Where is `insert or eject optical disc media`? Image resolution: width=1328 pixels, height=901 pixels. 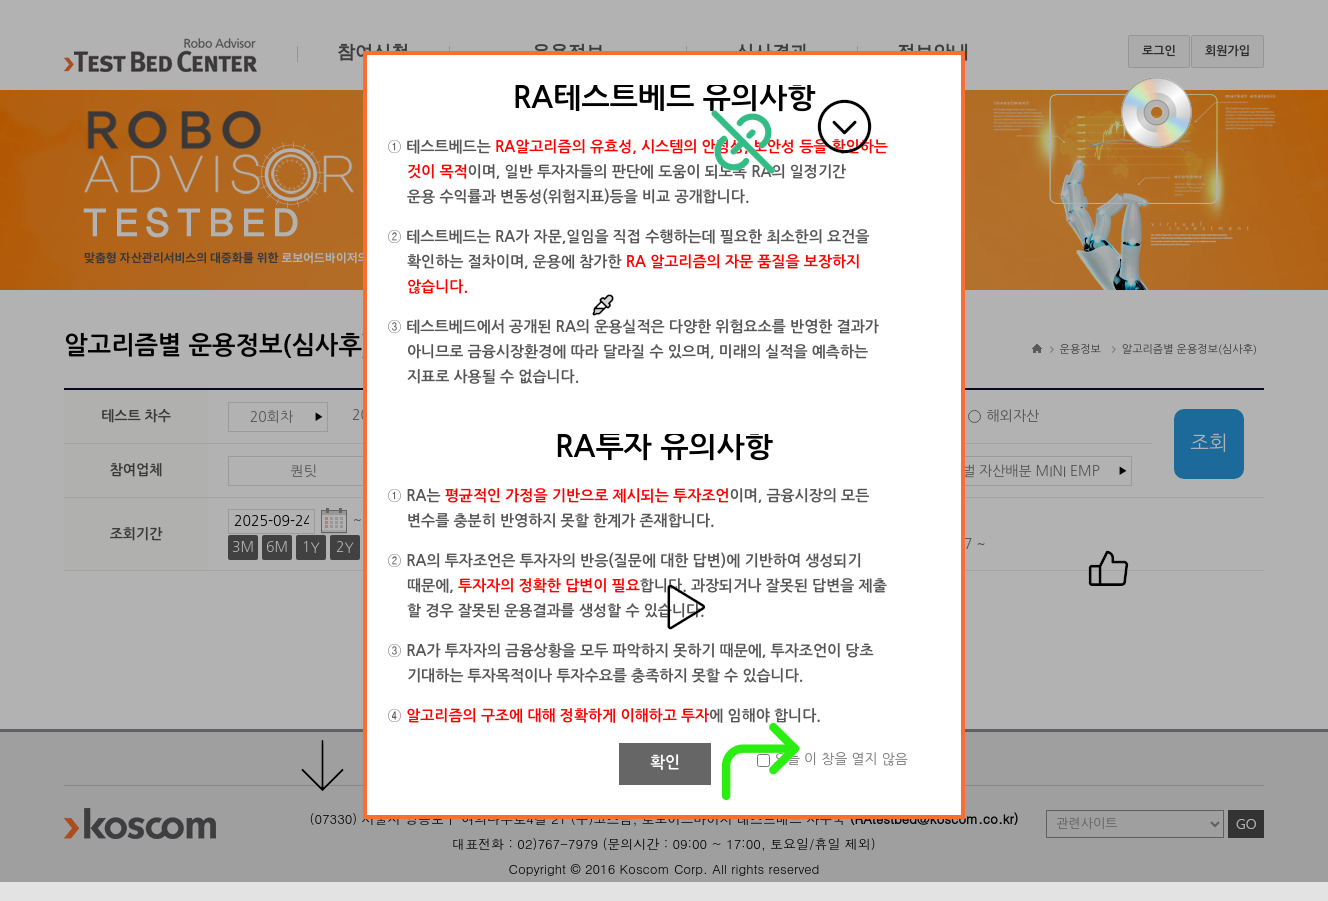
insert or eject optical disc media is located at coordinates (1156, 112).